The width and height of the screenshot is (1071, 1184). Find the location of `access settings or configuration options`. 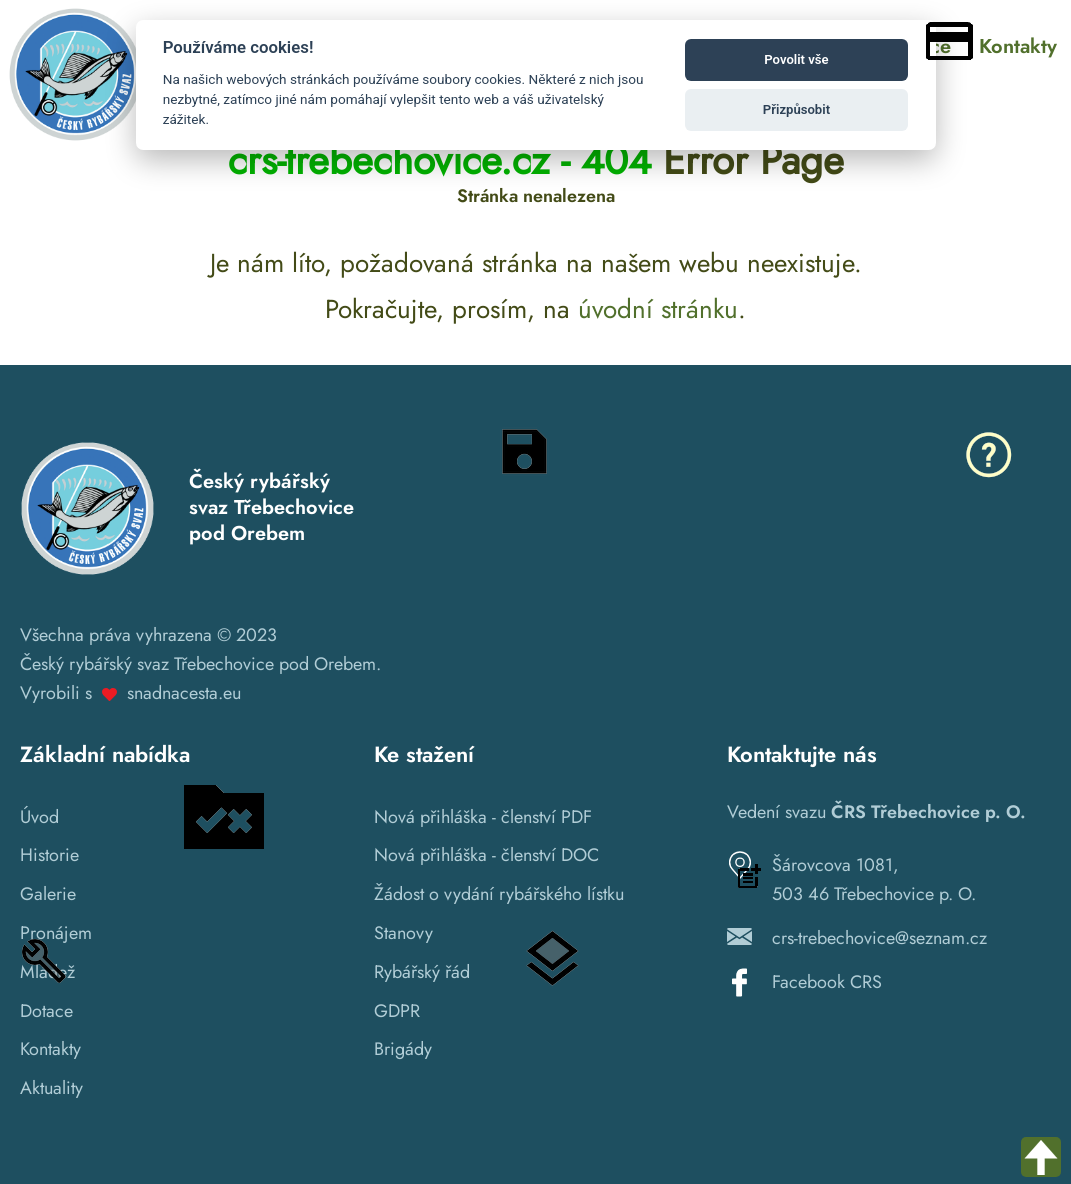

access settings or configuration options is located at coordinates (44, 961).